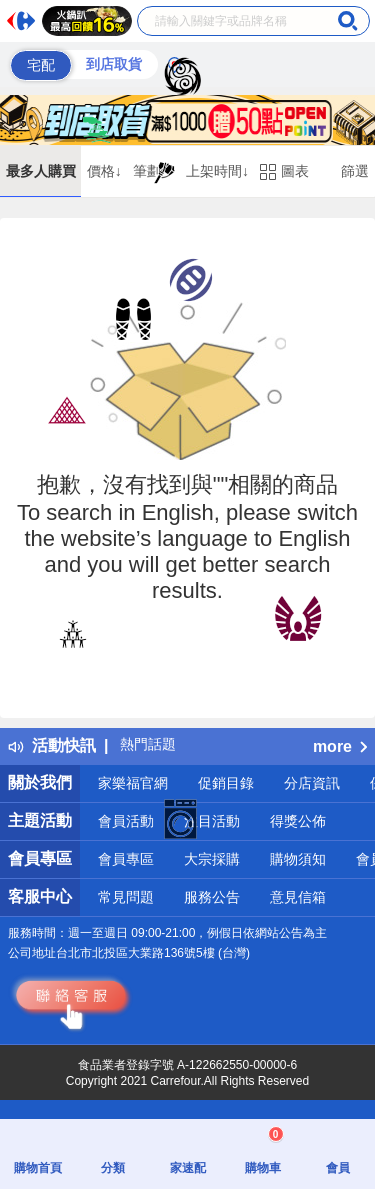 The width and height of the screenshot is (375, 1189). Describe the element at coordinates (133, 318) in the screenshot. I see `equip leg armor to your character` at that location.